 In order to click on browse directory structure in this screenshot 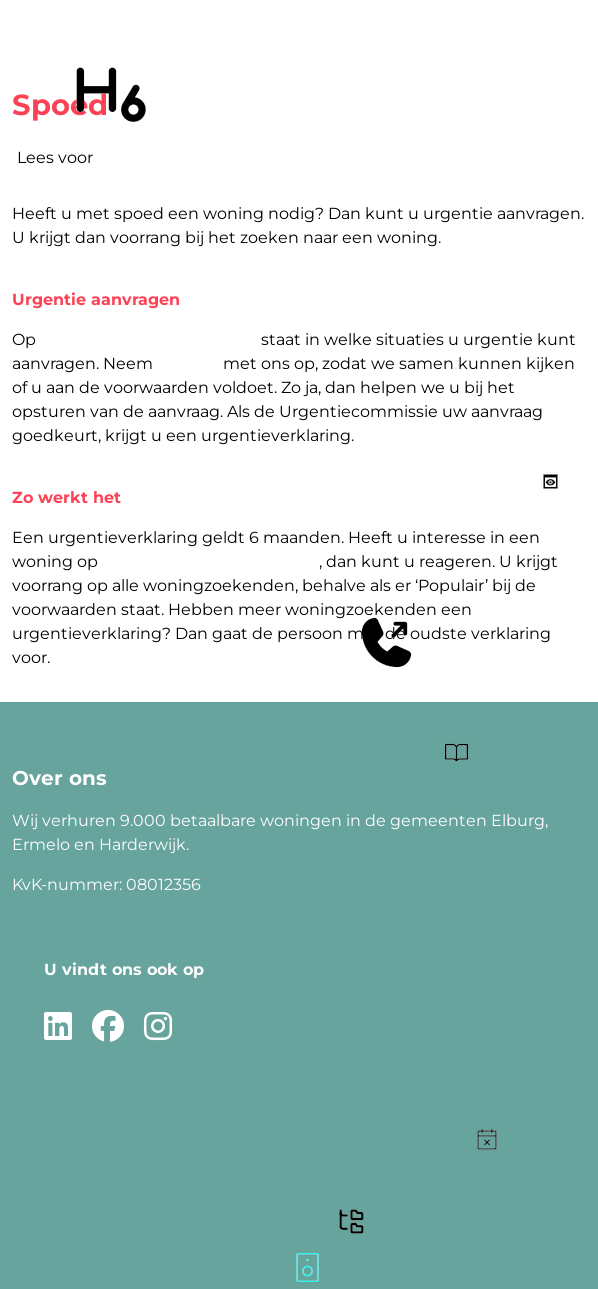, I will do `click(351, 1221)`.